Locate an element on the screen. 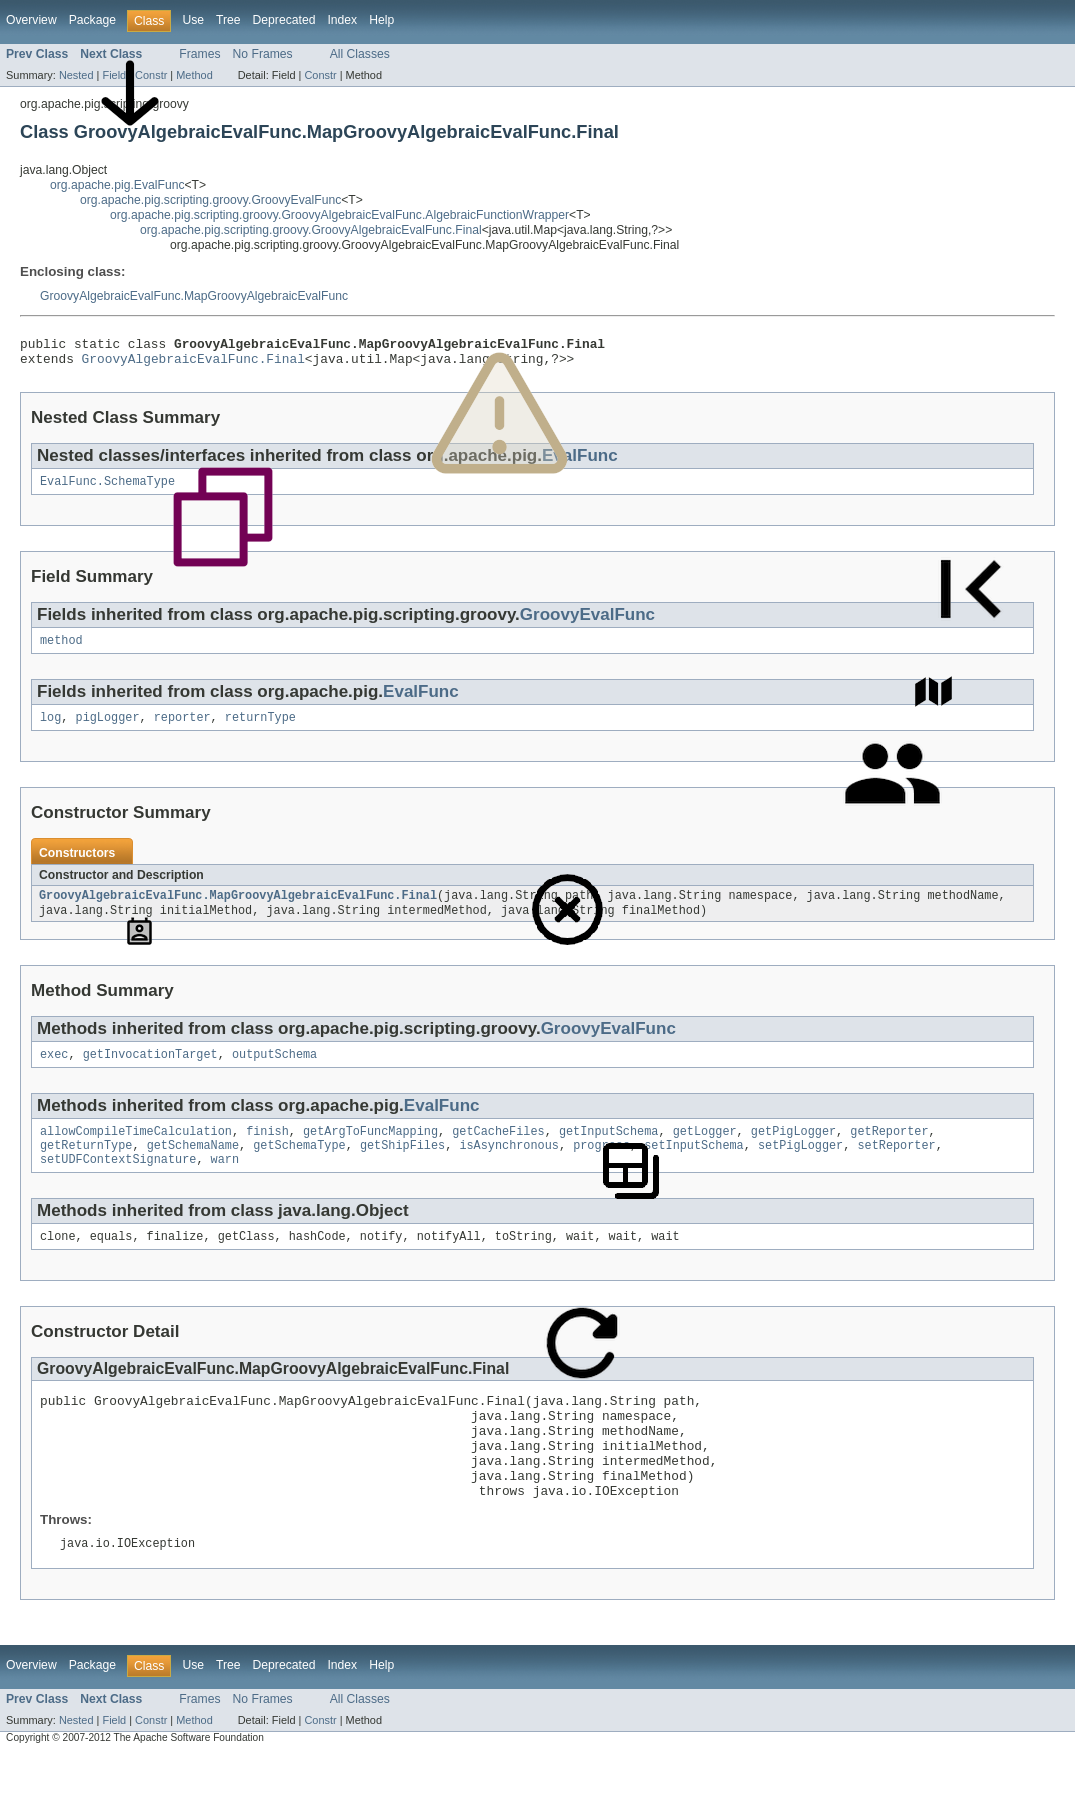 This screenshot has width=1075, height=1803. dismiss or close a dialog is located at coordinates (567, 909).